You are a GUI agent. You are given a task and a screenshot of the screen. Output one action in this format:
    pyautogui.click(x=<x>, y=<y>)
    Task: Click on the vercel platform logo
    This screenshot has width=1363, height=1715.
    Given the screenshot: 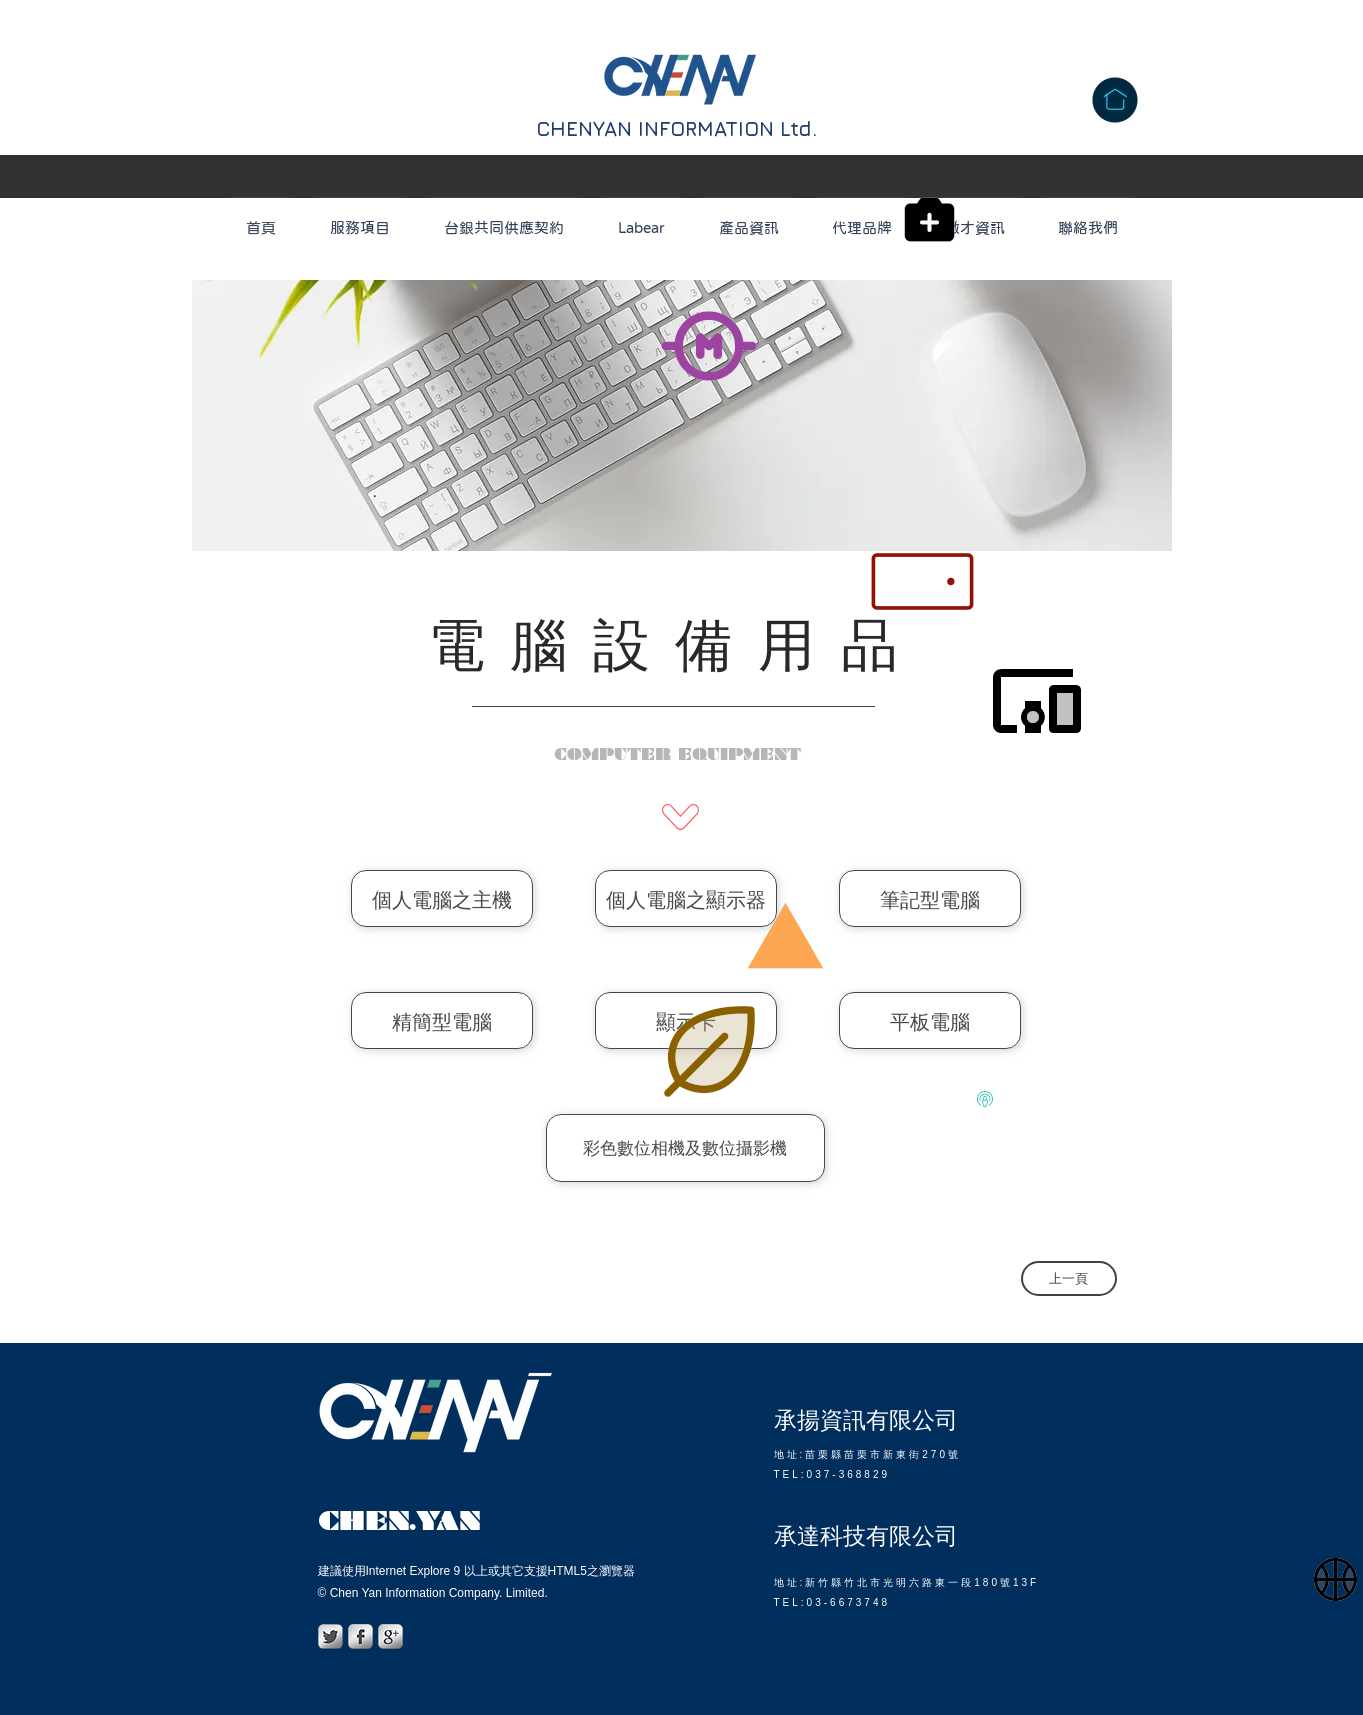 What is the action you would take?
    pyautogui.click(x=785, y=935)
    